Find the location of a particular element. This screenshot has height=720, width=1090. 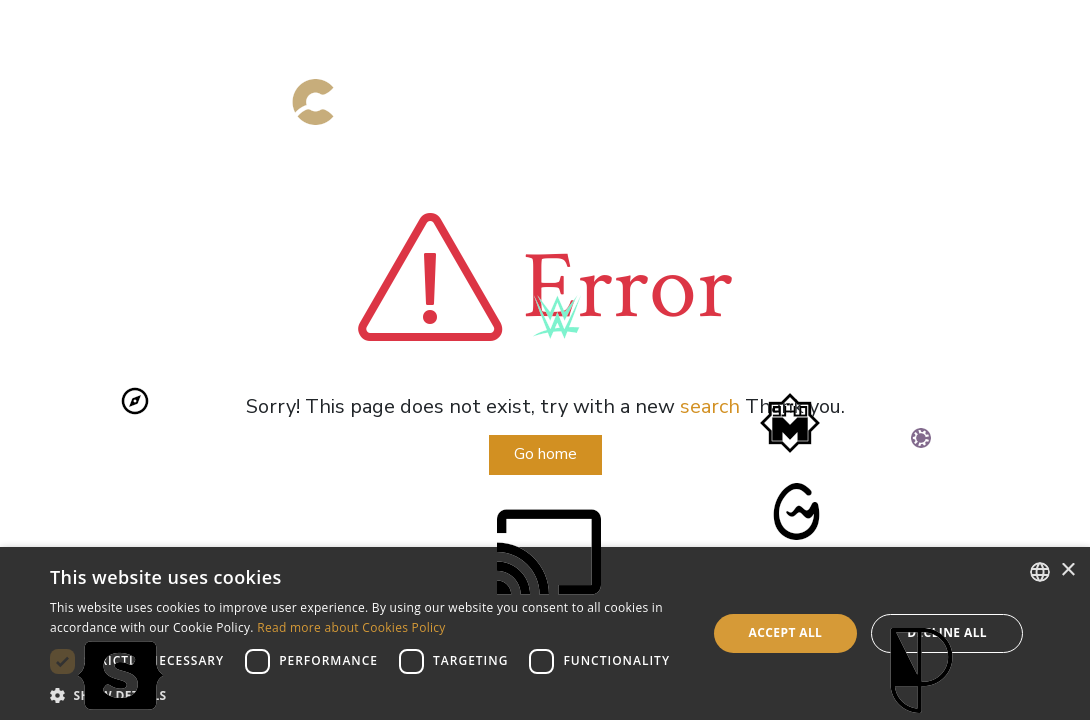

open wegame gaming platform is located at coordinates (796, 511).